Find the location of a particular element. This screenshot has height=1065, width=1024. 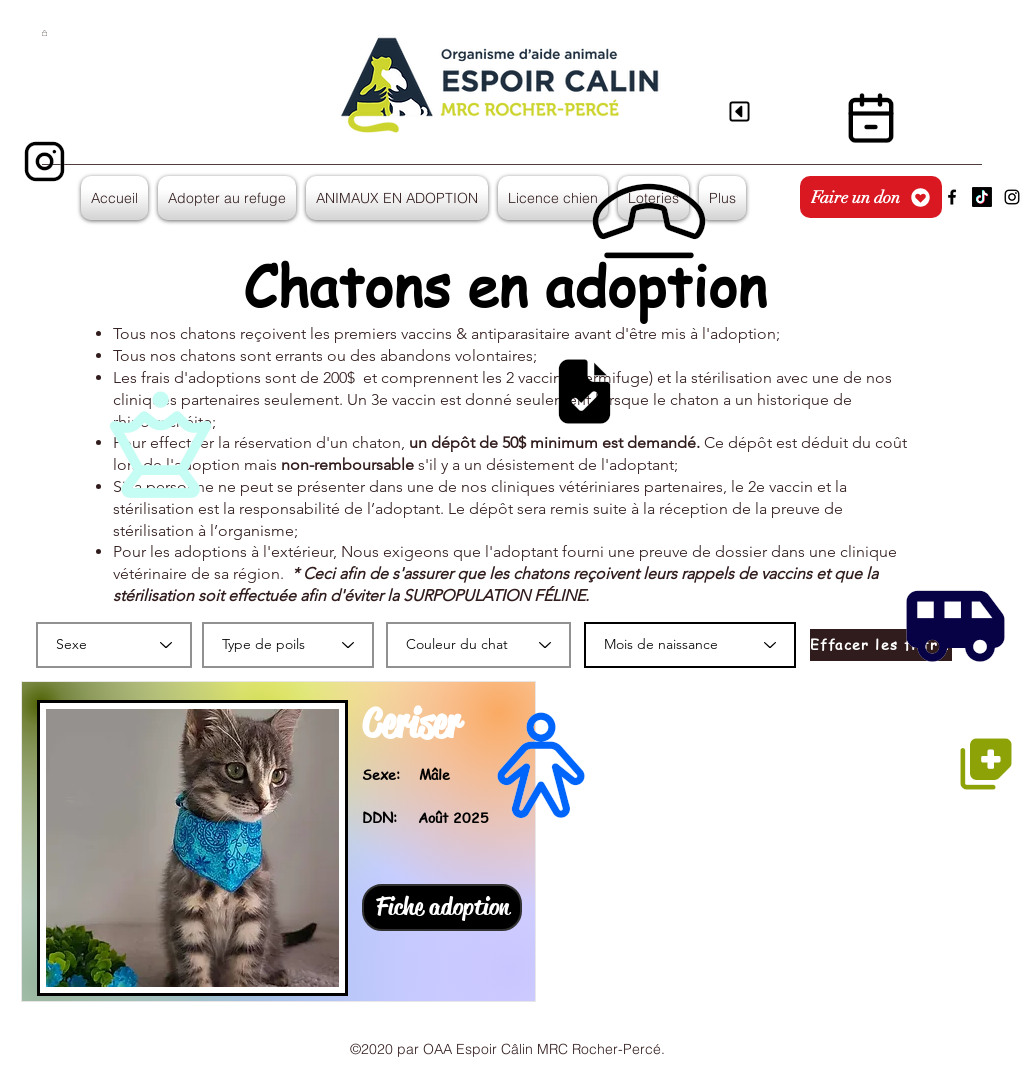

view your profile is located at coordinates (541, 767).